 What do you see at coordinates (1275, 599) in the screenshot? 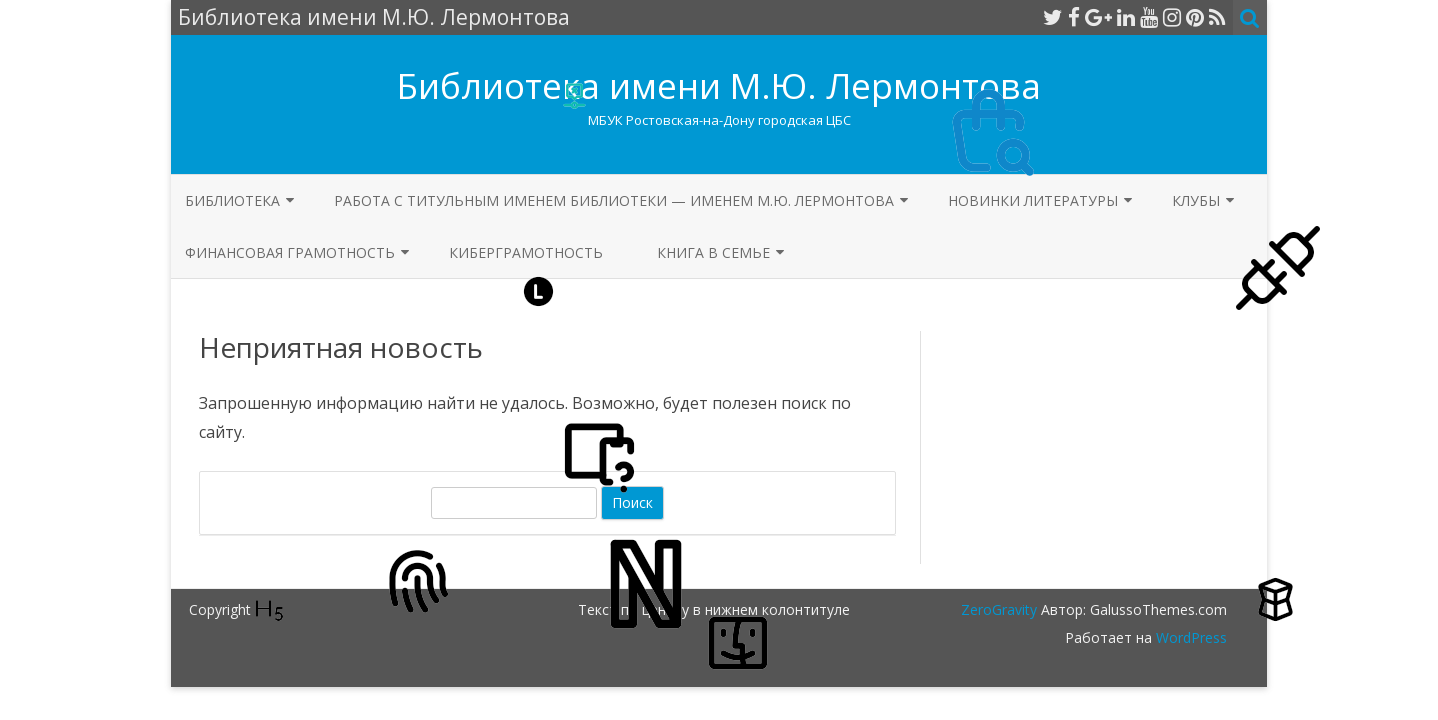
I see `view 3D object or model` at bounding box center [1275, 599].